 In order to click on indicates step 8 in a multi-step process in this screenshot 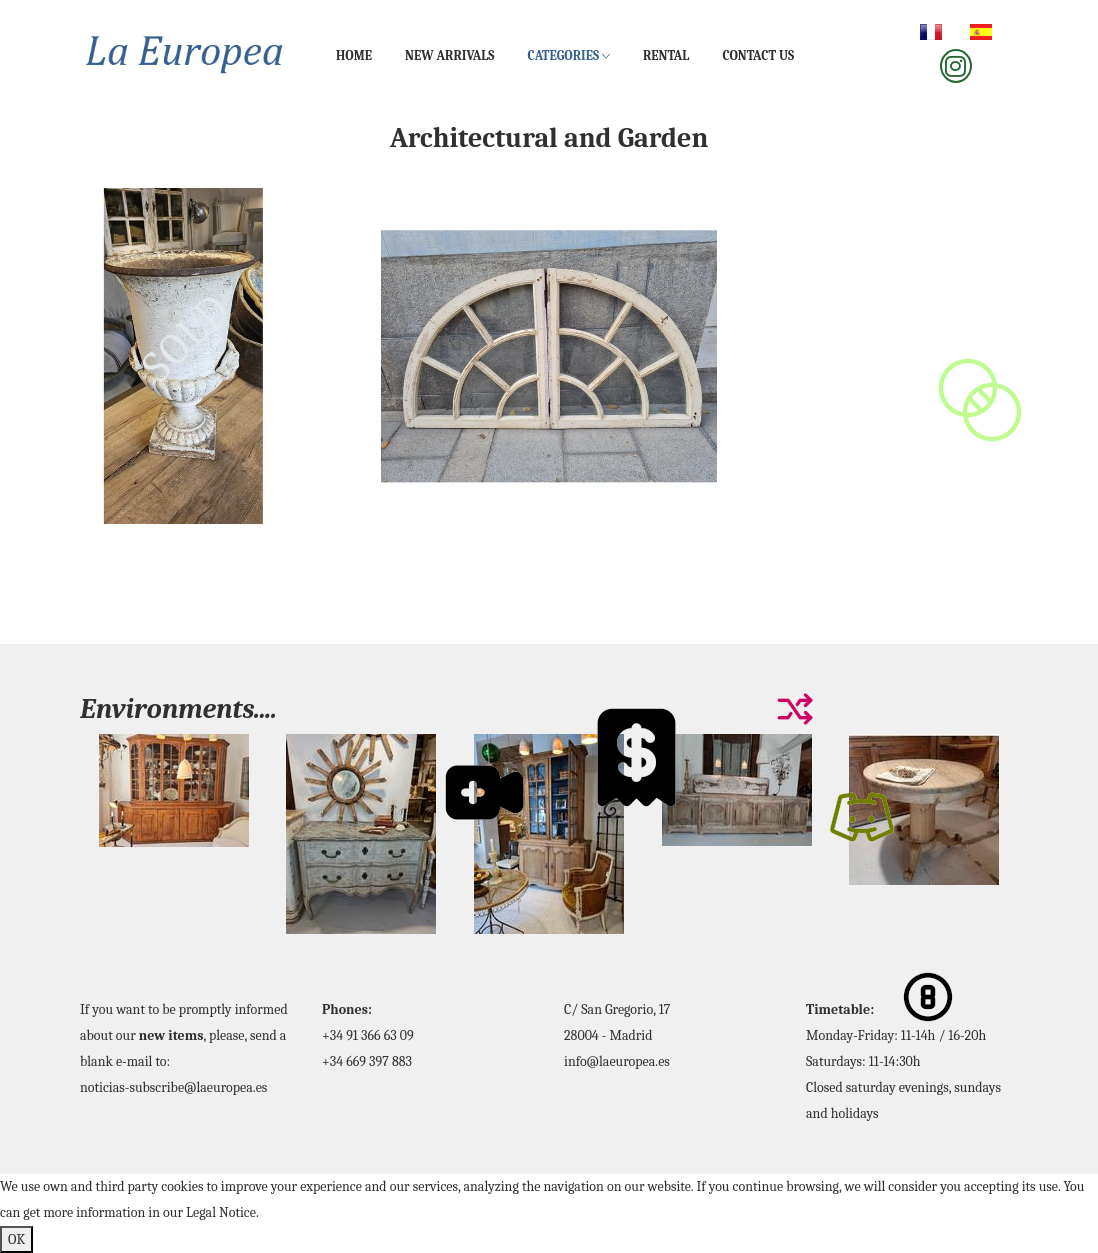, I will do `click(928, 997)`.